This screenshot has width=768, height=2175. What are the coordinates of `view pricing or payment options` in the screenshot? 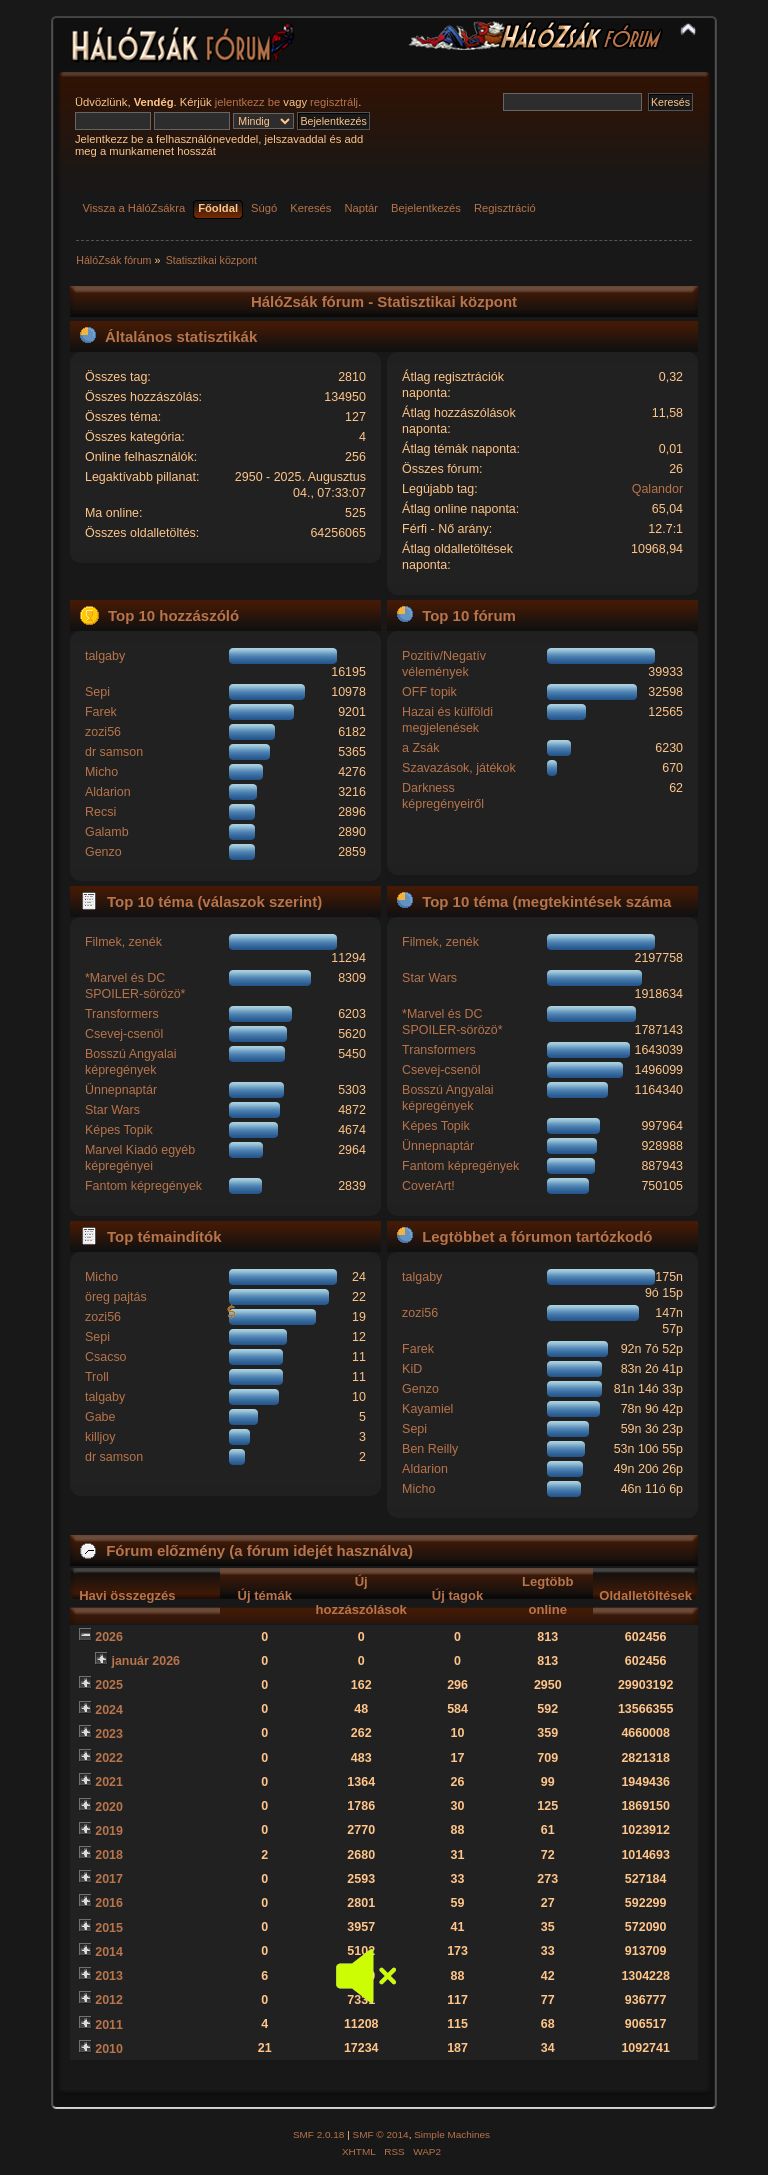 It's located at (231, 1311).